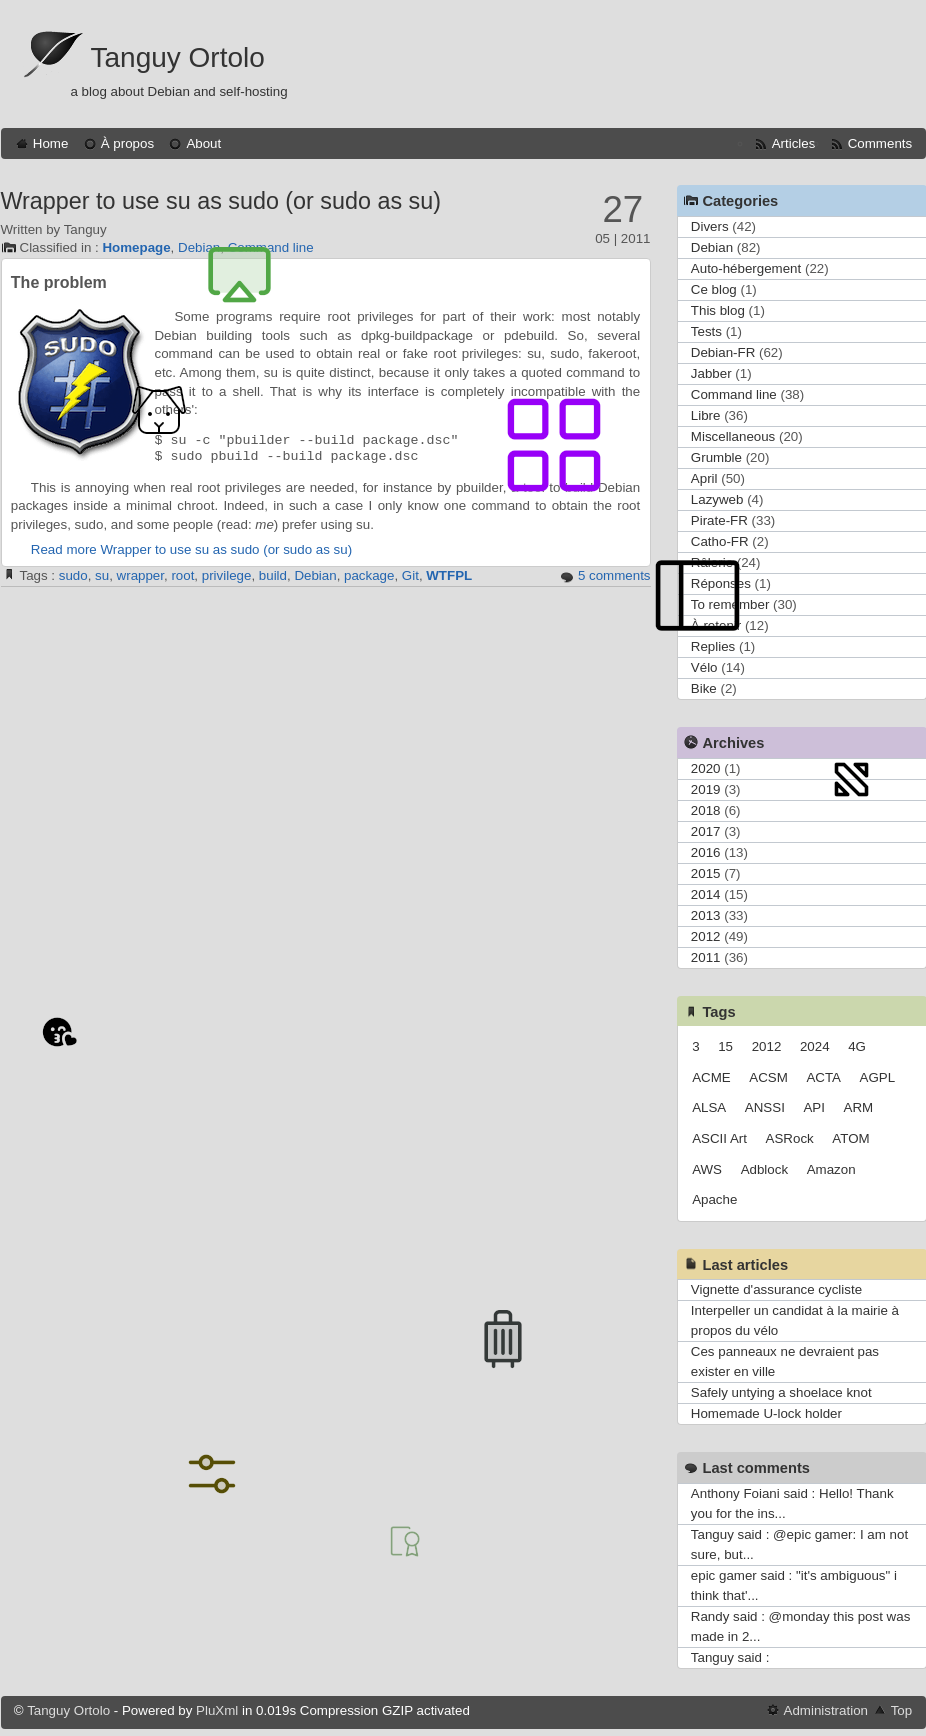 This screenshot has height=1736, width=926. Describe the element at coordinates (212, 1474) in the screenshot. I see `adjust settings or preferences` at that location.